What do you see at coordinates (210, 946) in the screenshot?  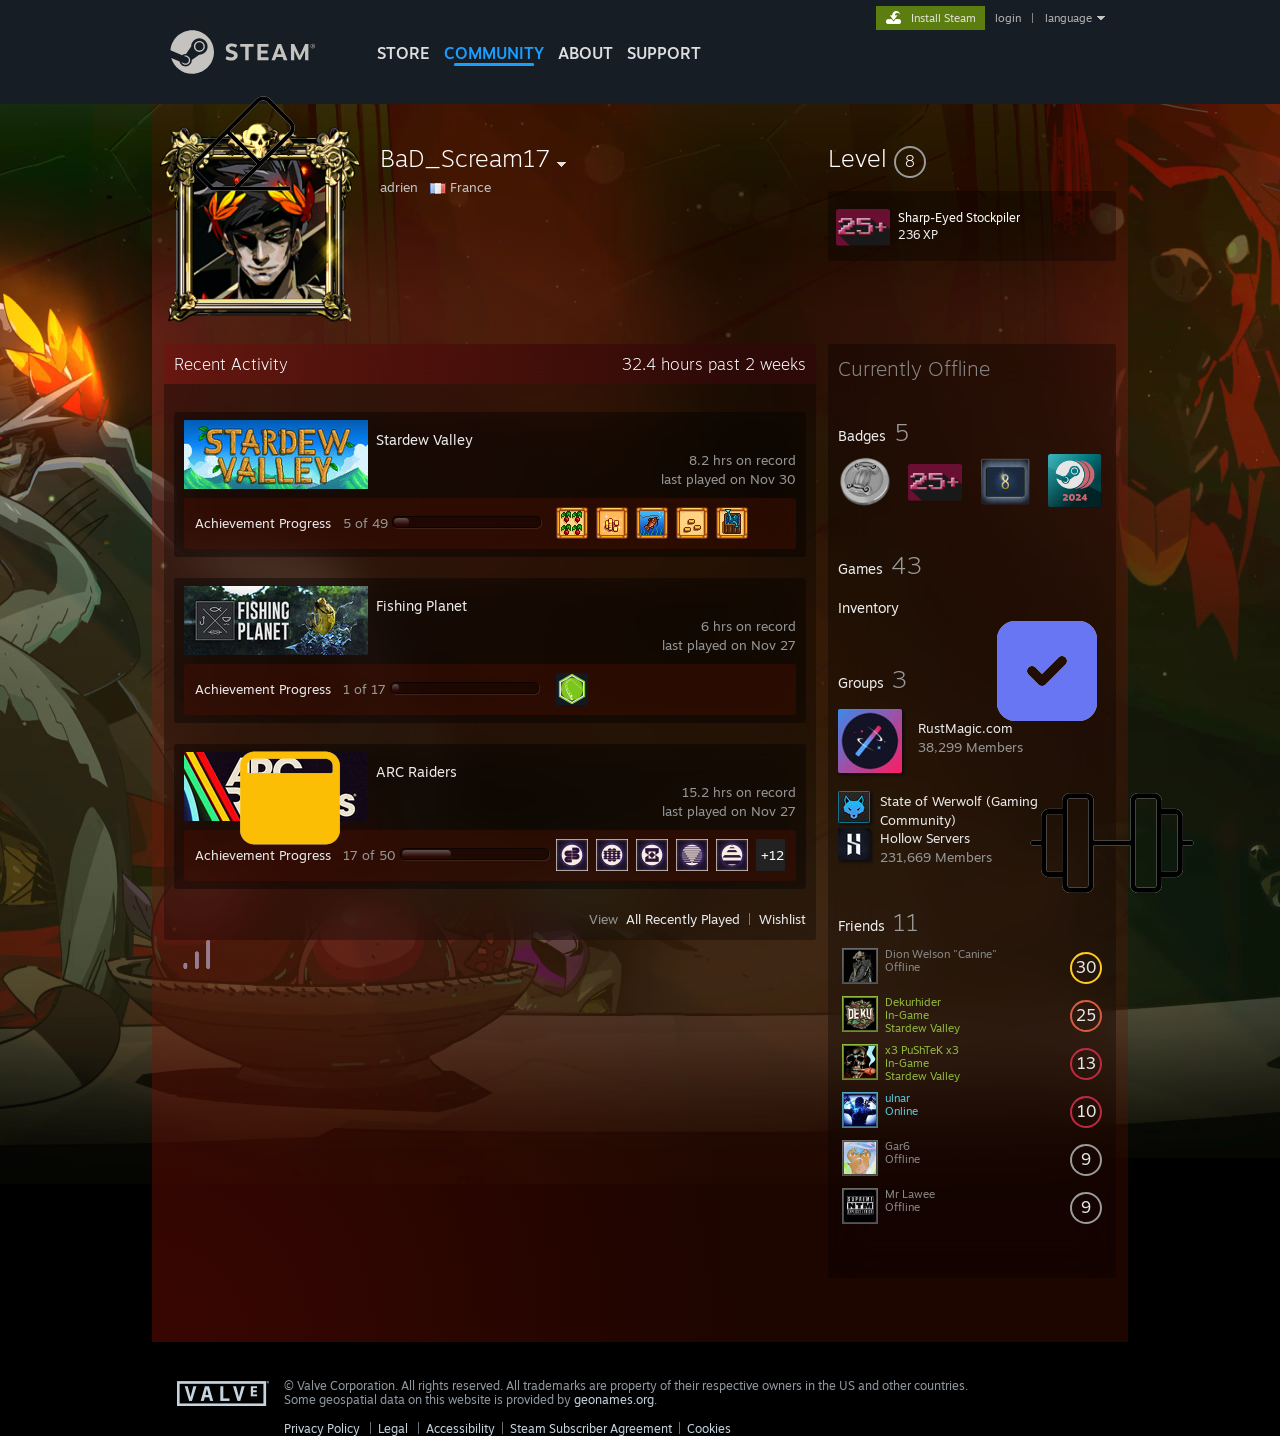 I see `indicates medium cellular signal strength` at bounding box center [210, 946].